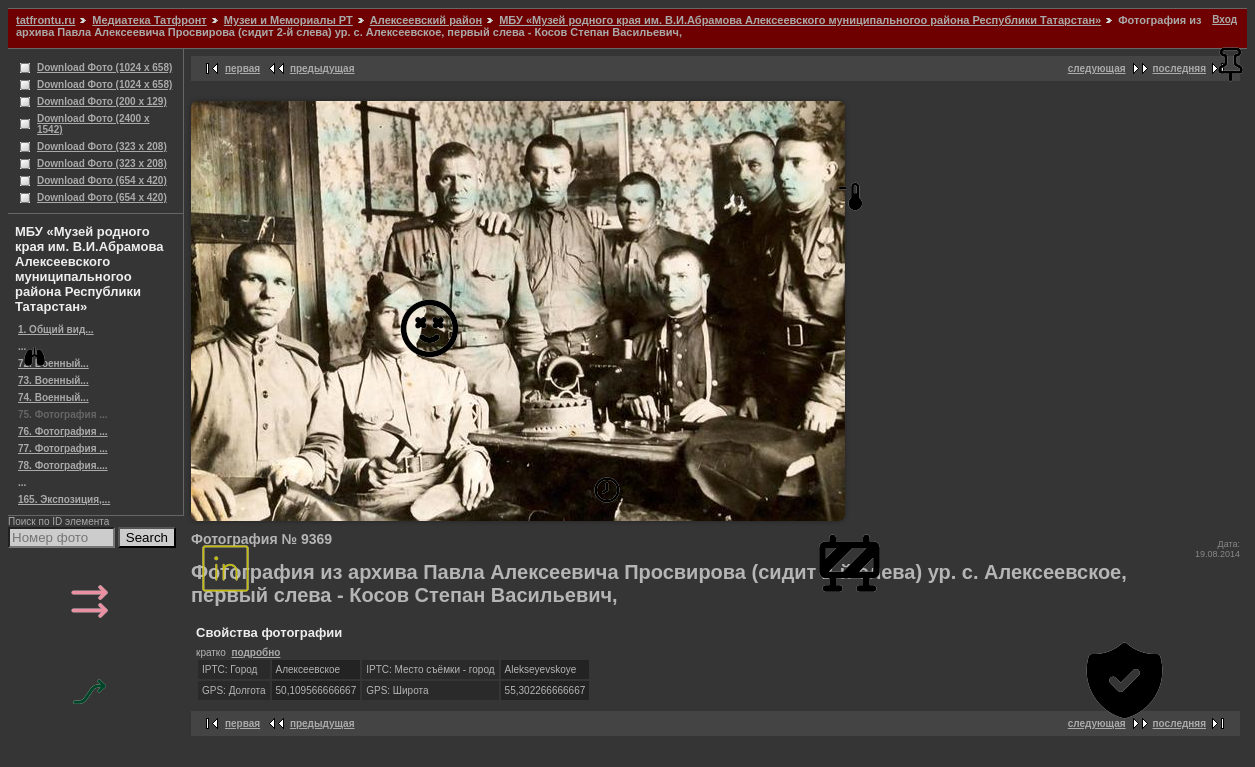 This screenshot has width=1255, height=767. I want to click on move items to the right, so click(89, 601).